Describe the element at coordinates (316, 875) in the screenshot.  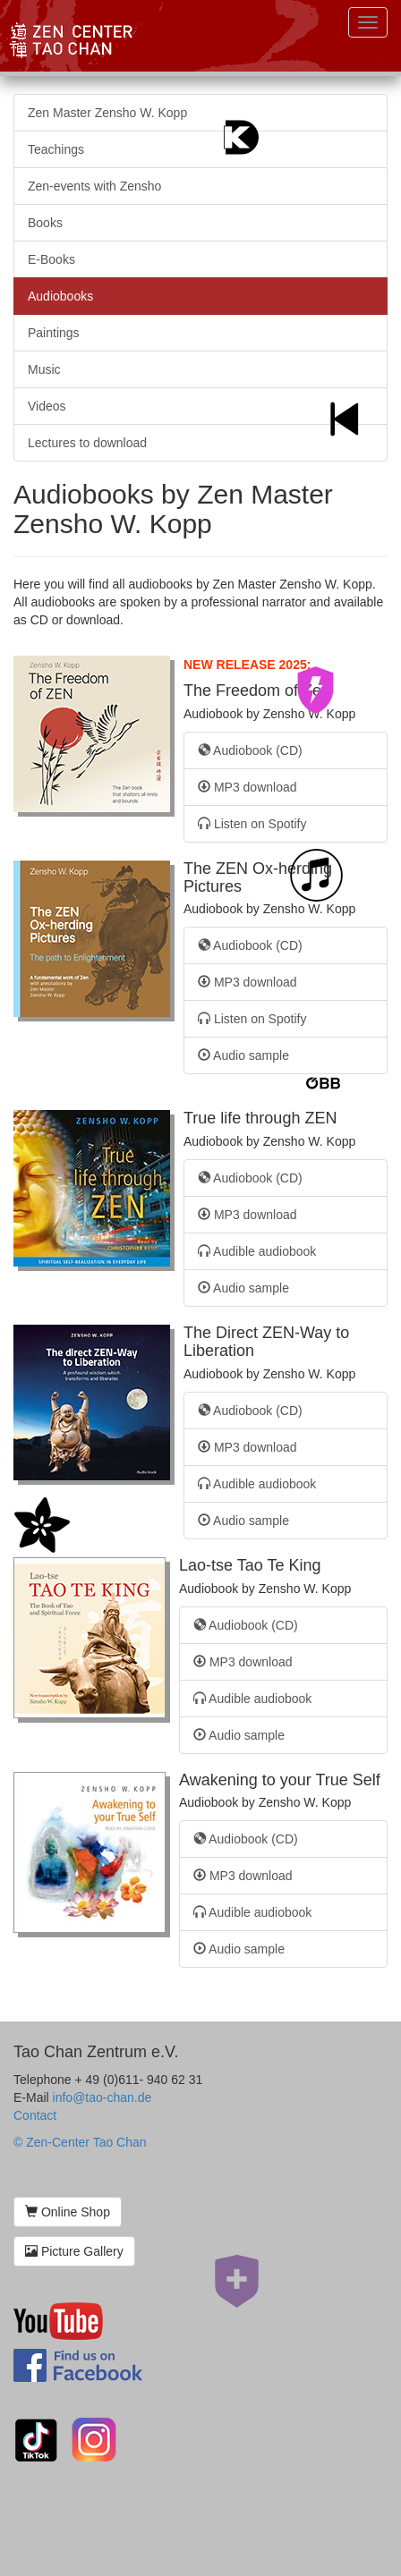
I see `open itunes application` at that location.